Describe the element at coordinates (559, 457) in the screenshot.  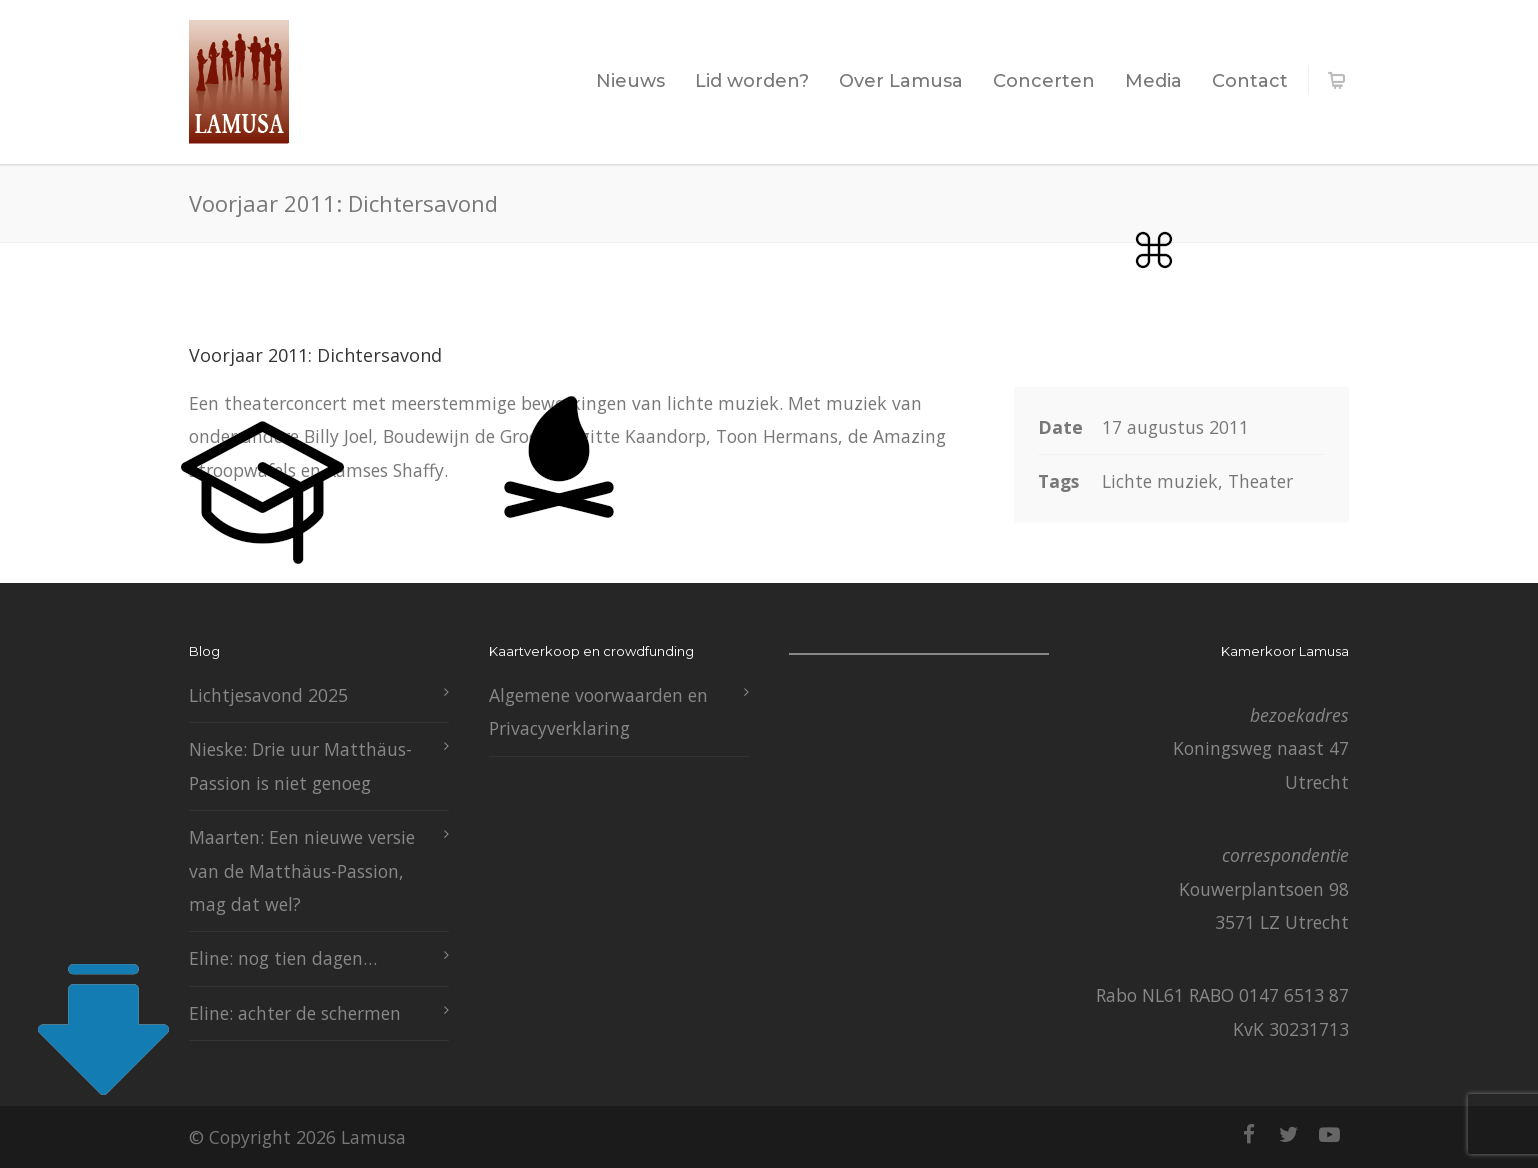
I see `access camping or outdoor activity features` at that location.